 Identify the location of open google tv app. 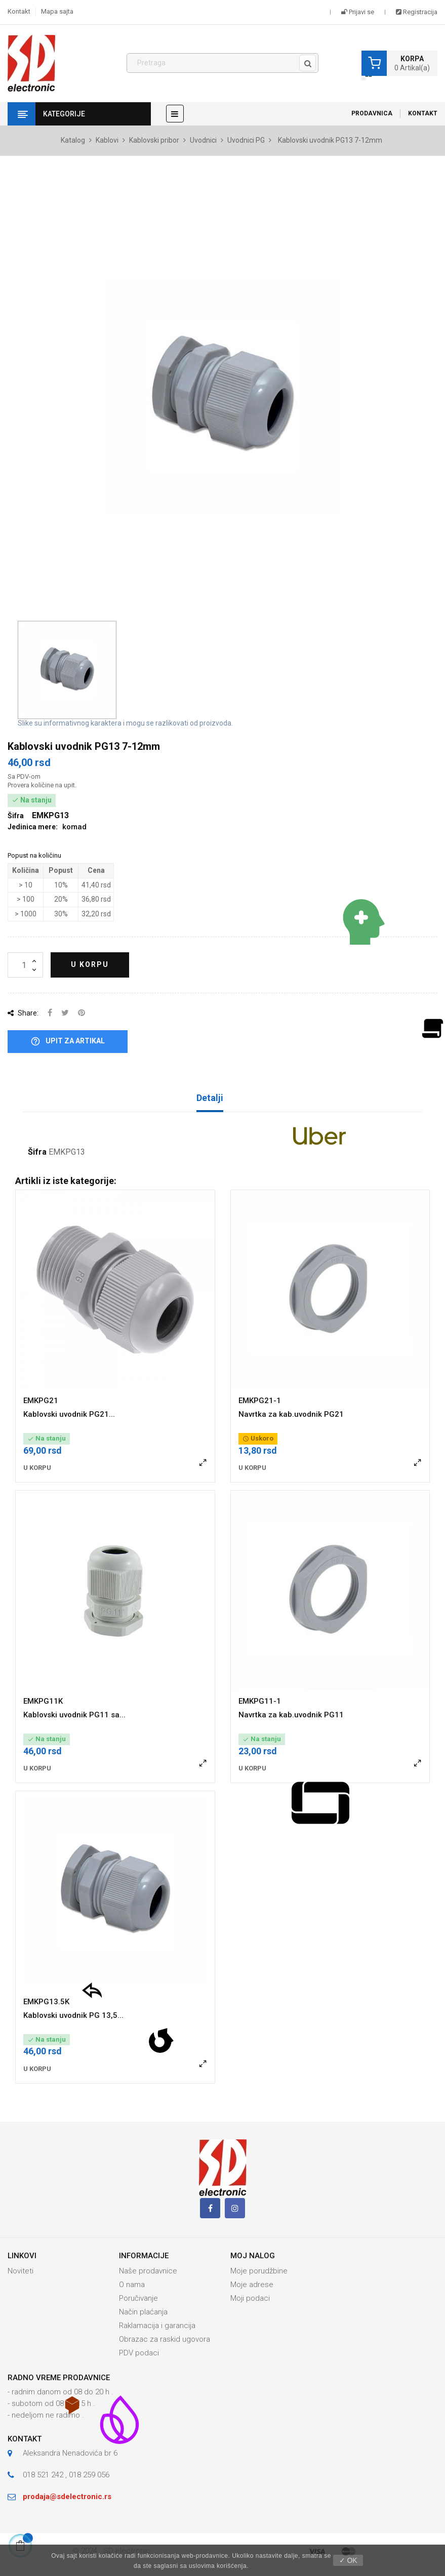
(320, 1803).